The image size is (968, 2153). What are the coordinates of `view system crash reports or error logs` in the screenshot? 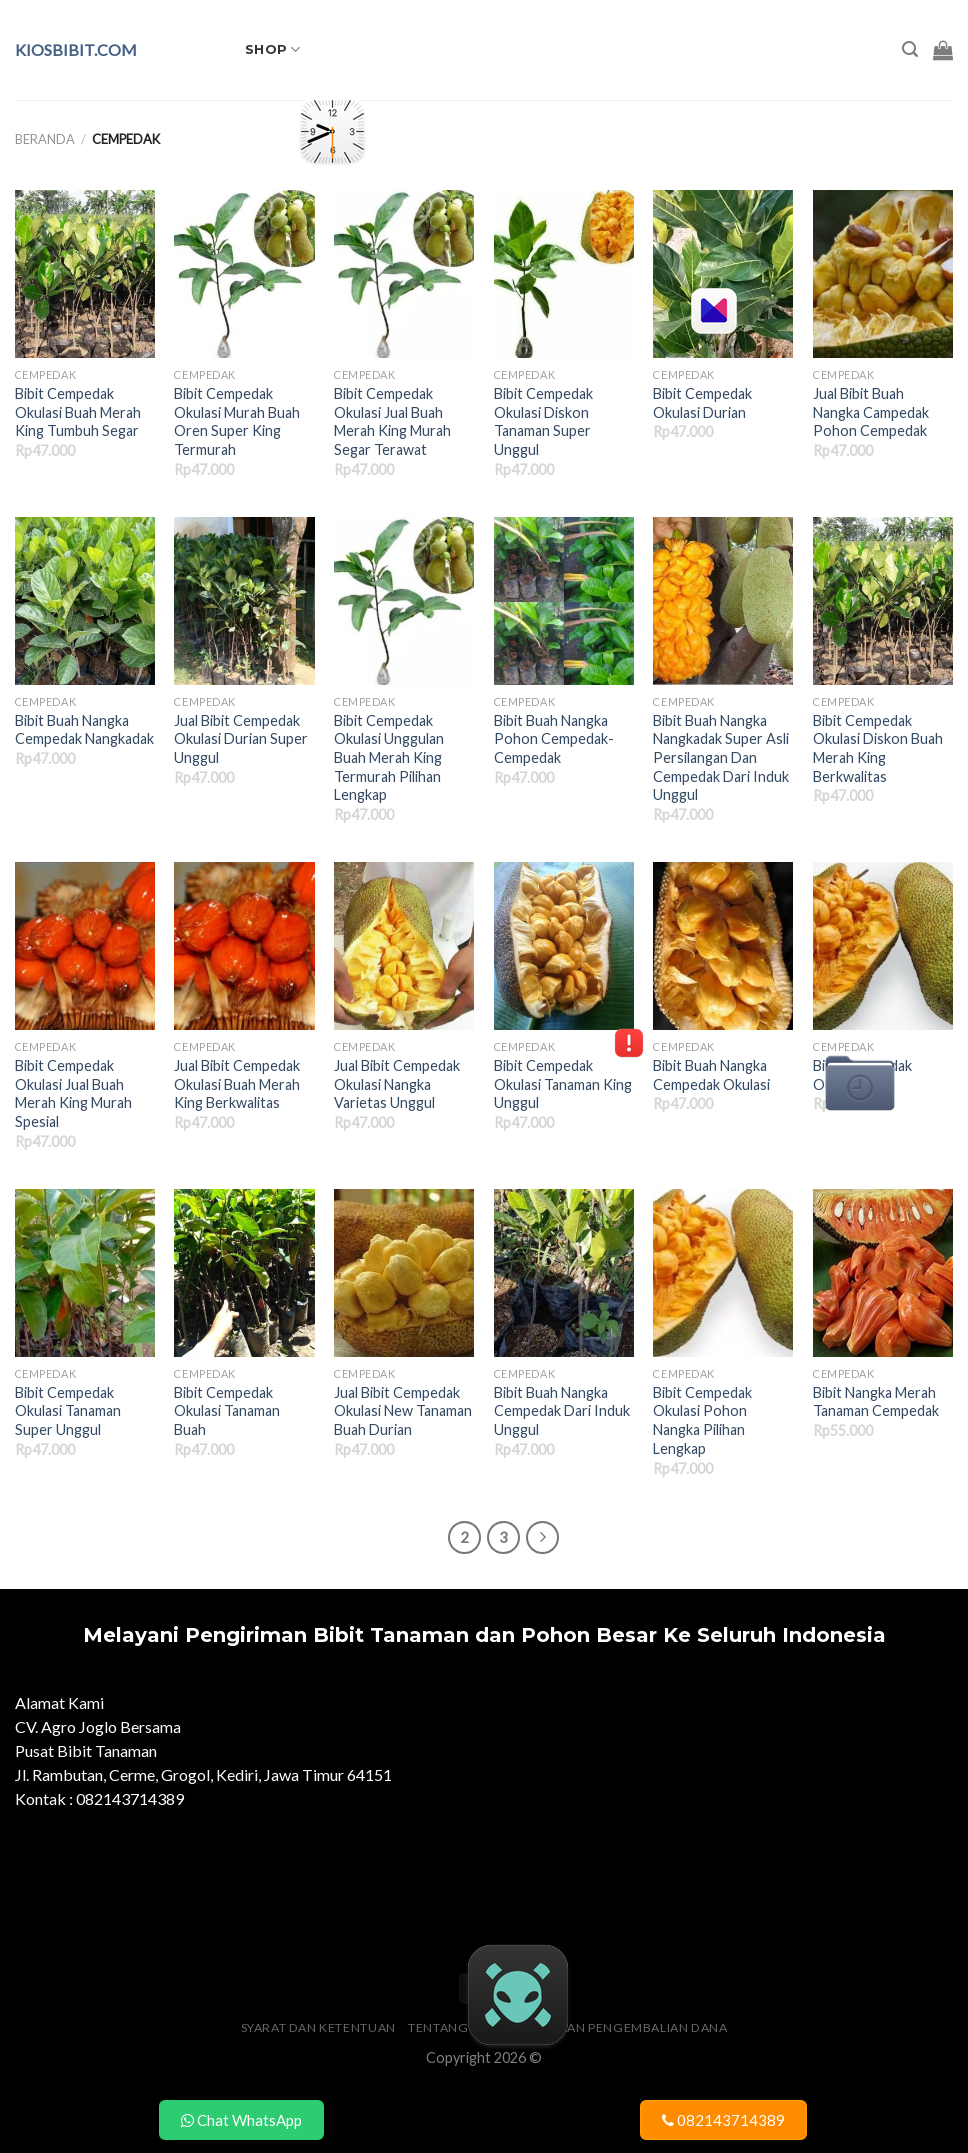 It's located at (629, 1043).